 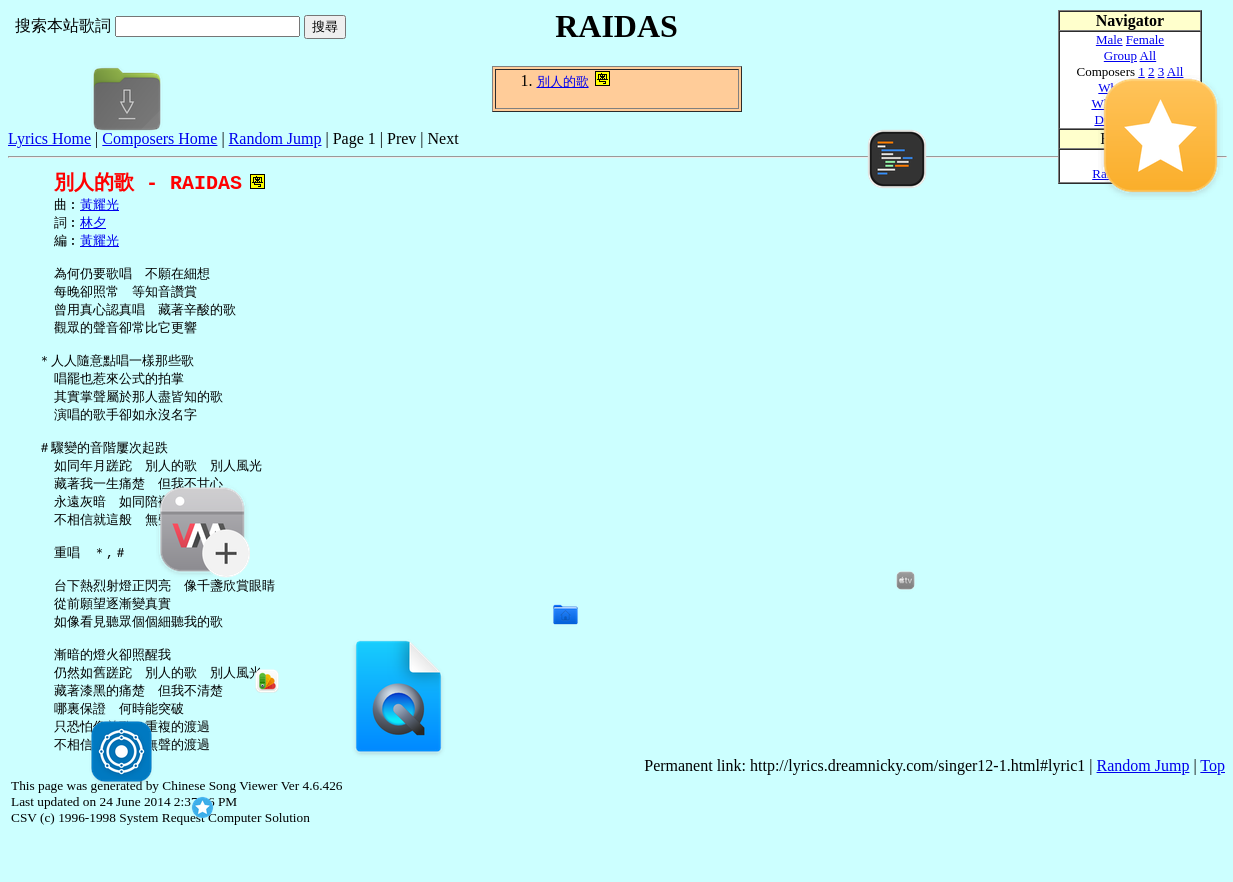 What do you see at coordinates (267, 681) in the screenshot?
I see `open sk1 color picker application` at bounding box center [267, 681].